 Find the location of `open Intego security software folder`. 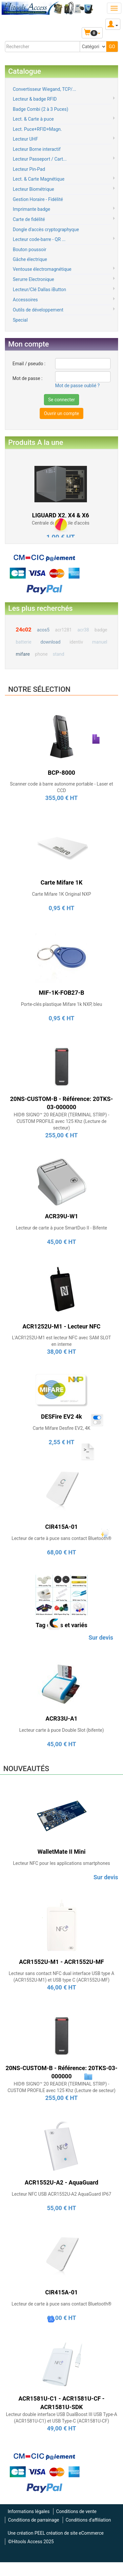

open Intego security software folder is located at coordinates (88, 2077).